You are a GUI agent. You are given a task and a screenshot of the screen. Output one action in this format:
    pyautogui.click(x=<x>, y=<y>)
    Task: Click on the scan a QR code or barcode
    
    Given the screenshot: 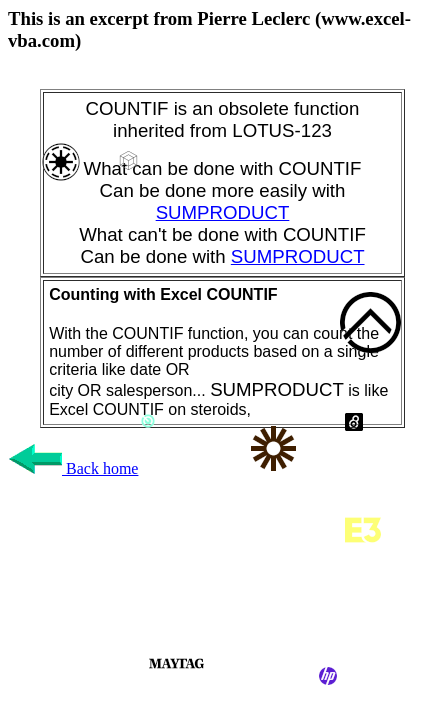 What is the action you would take?
    pyautogui.click(x=148, y=421)
    